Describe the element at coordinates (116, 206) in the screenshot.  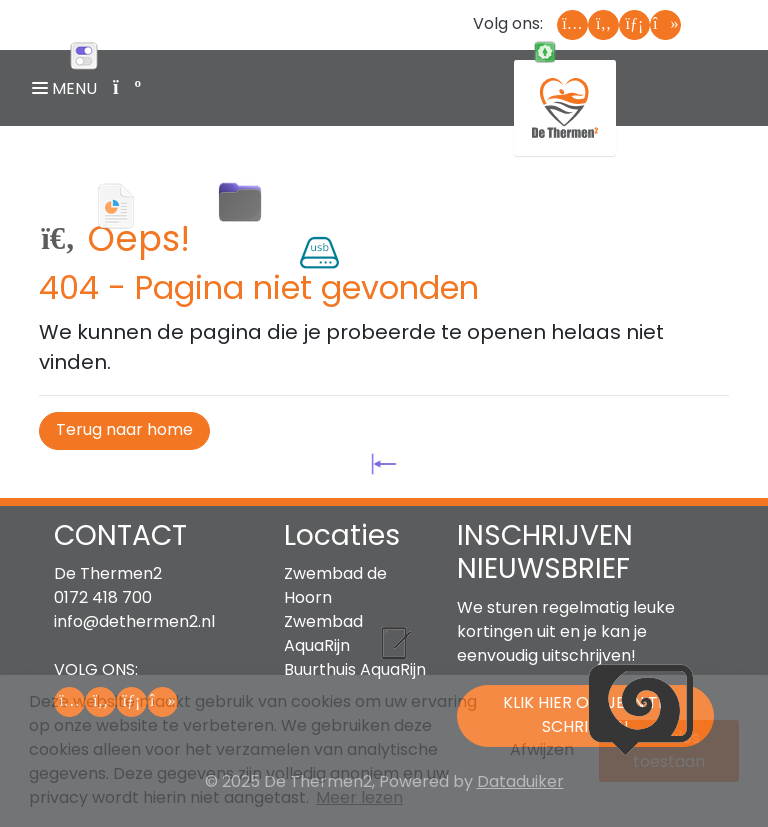
I see `open a presentation file` at that location.